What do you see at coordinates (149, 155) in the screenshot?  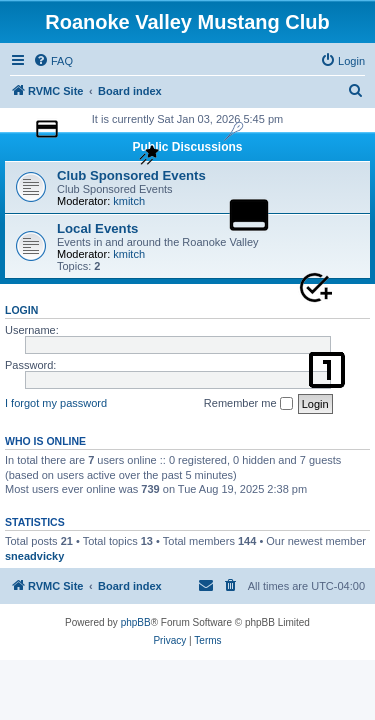 I see `mark as favorite or featured` at bounding box center [149, 155].